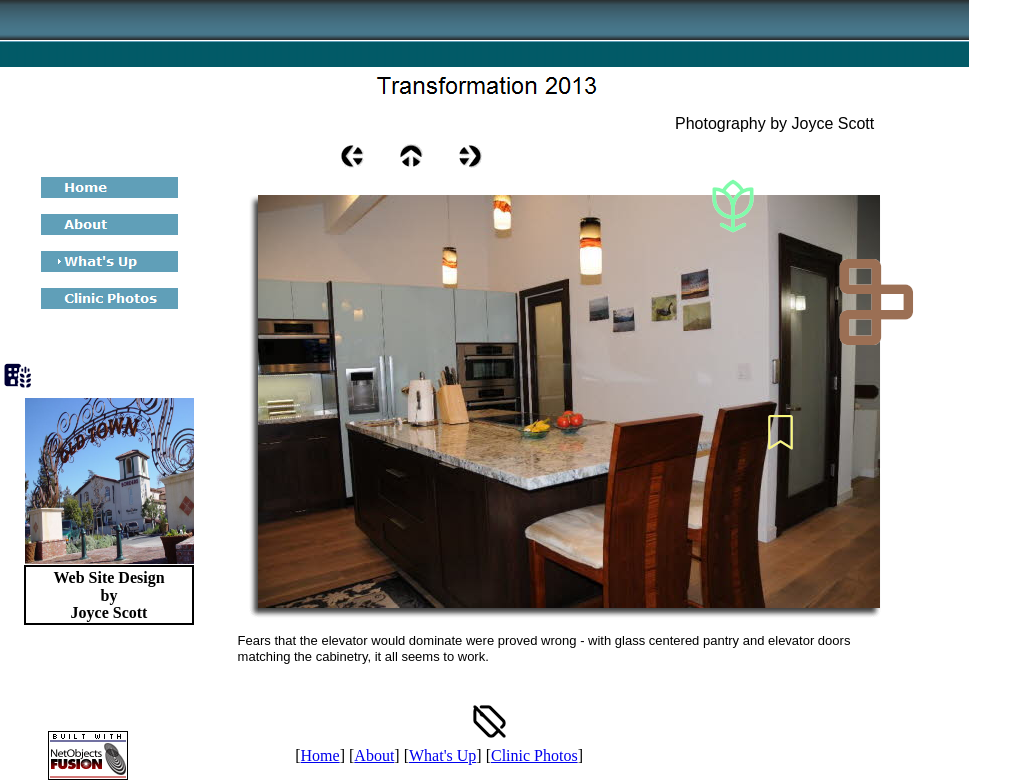  I want to click on remove a tag or label, so click(489, 721).